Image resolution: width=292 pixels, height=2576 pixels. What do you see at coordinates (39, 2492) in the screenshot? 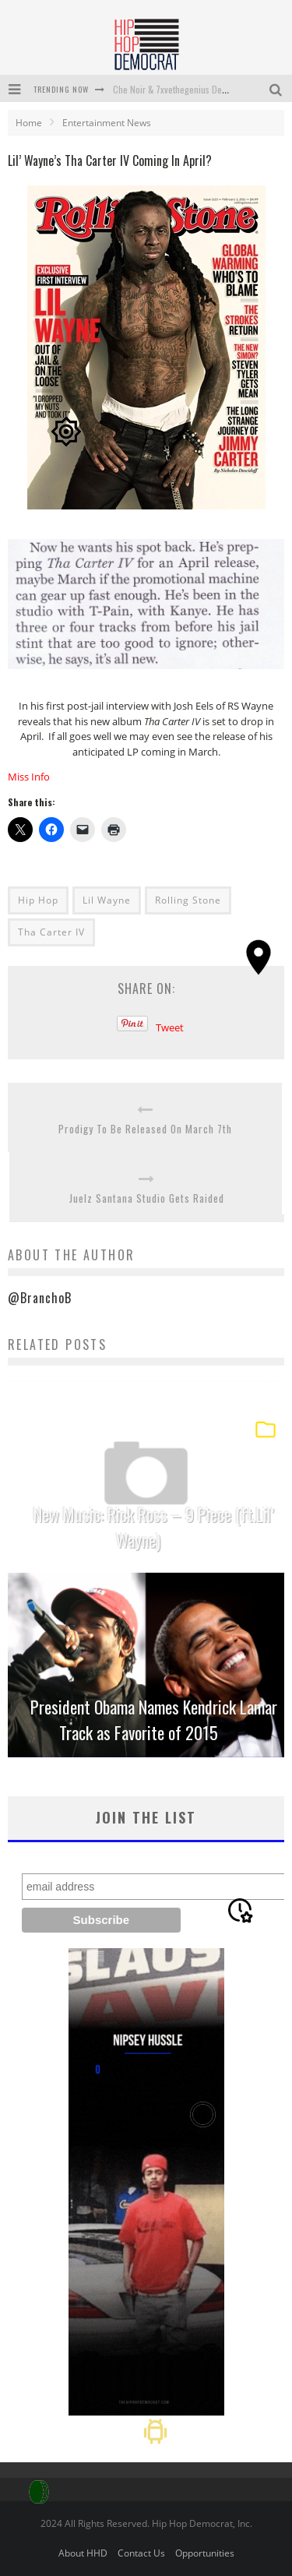
I see `view coin or currency balance` at bounding box center [39, 2492].